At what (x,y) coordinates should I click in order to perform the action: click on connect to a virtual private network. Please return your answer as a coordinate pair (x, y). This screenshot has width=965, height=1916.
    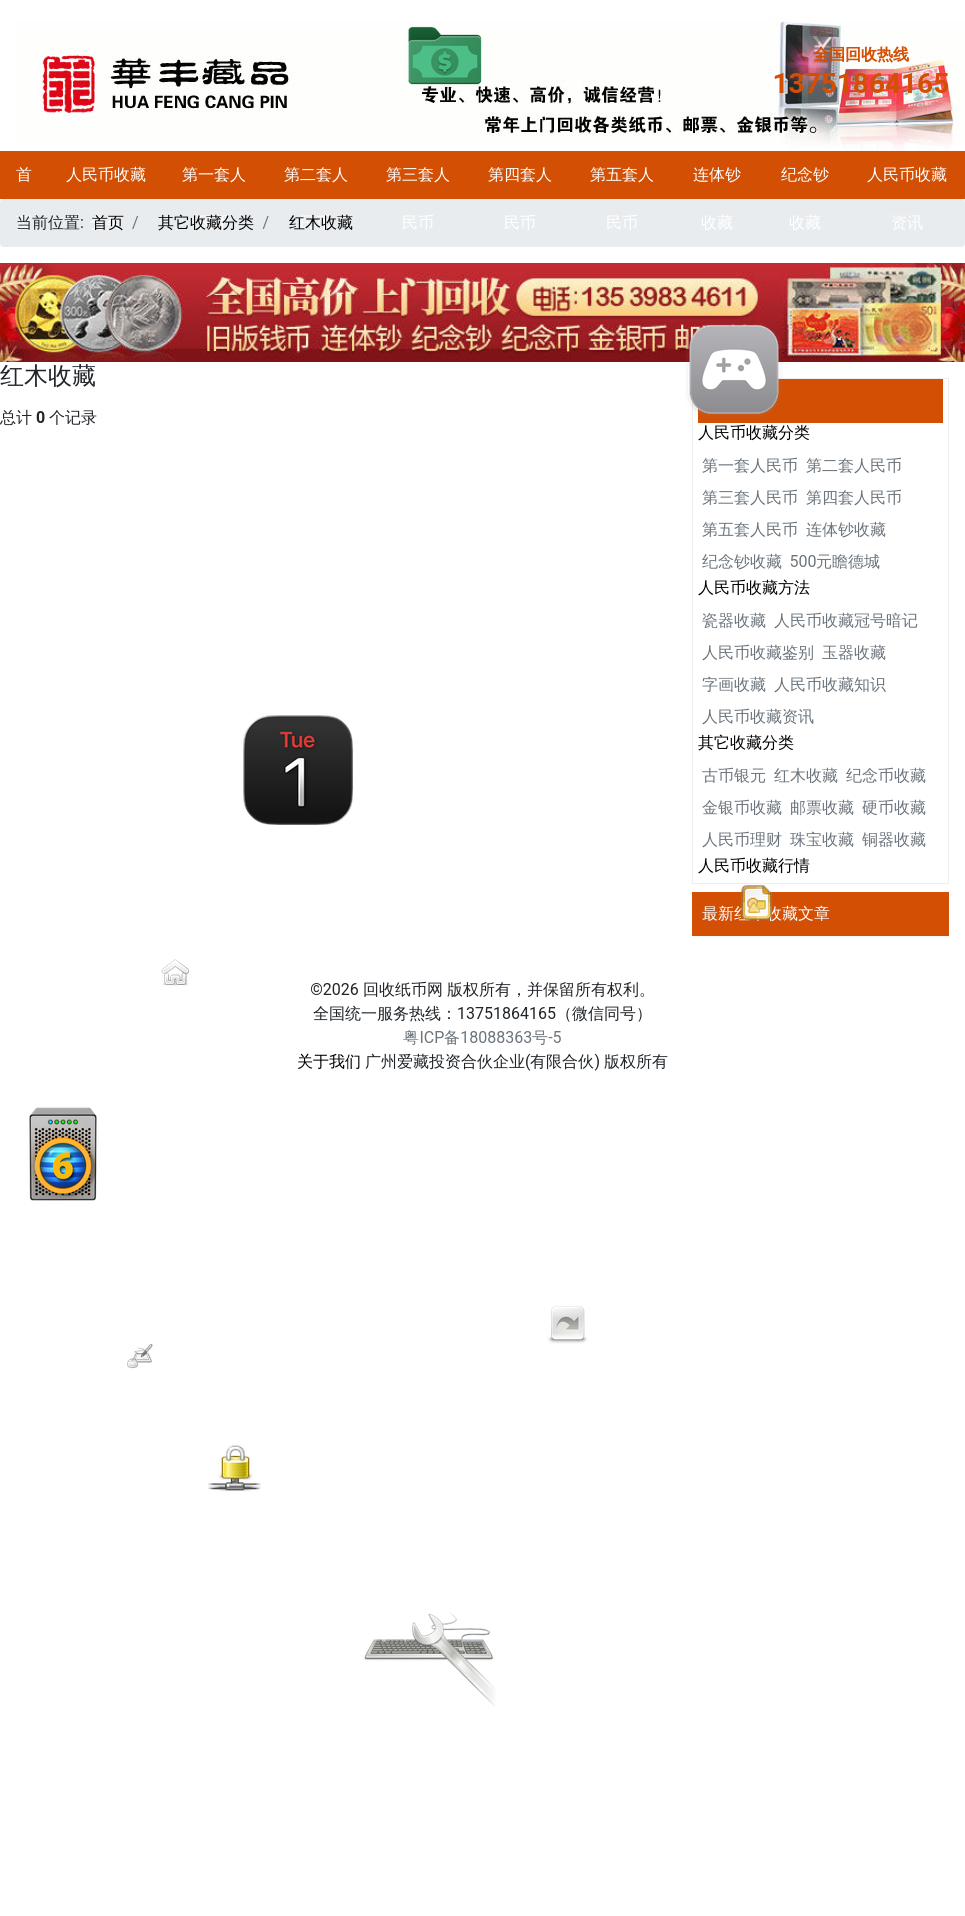
    Looking at the image, I should click on (235, 1468).